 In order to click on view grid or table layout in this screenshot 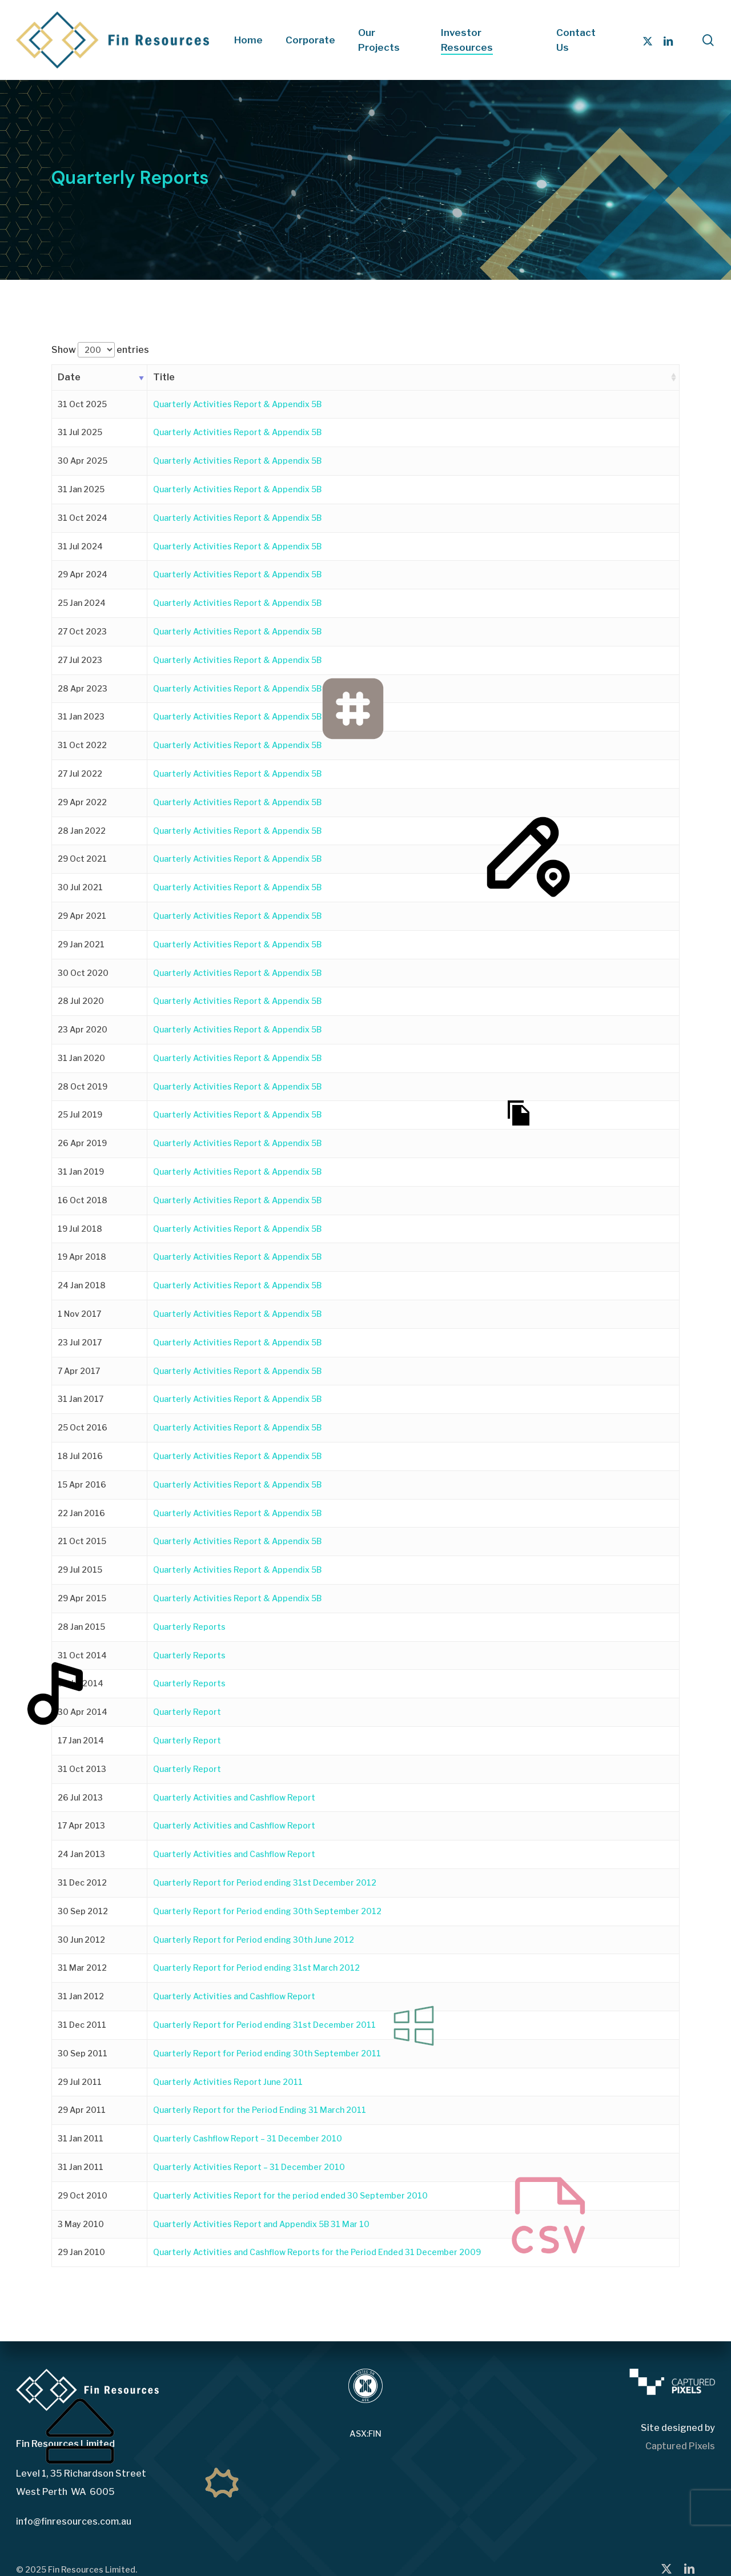, I will do `click(353, 709)`.